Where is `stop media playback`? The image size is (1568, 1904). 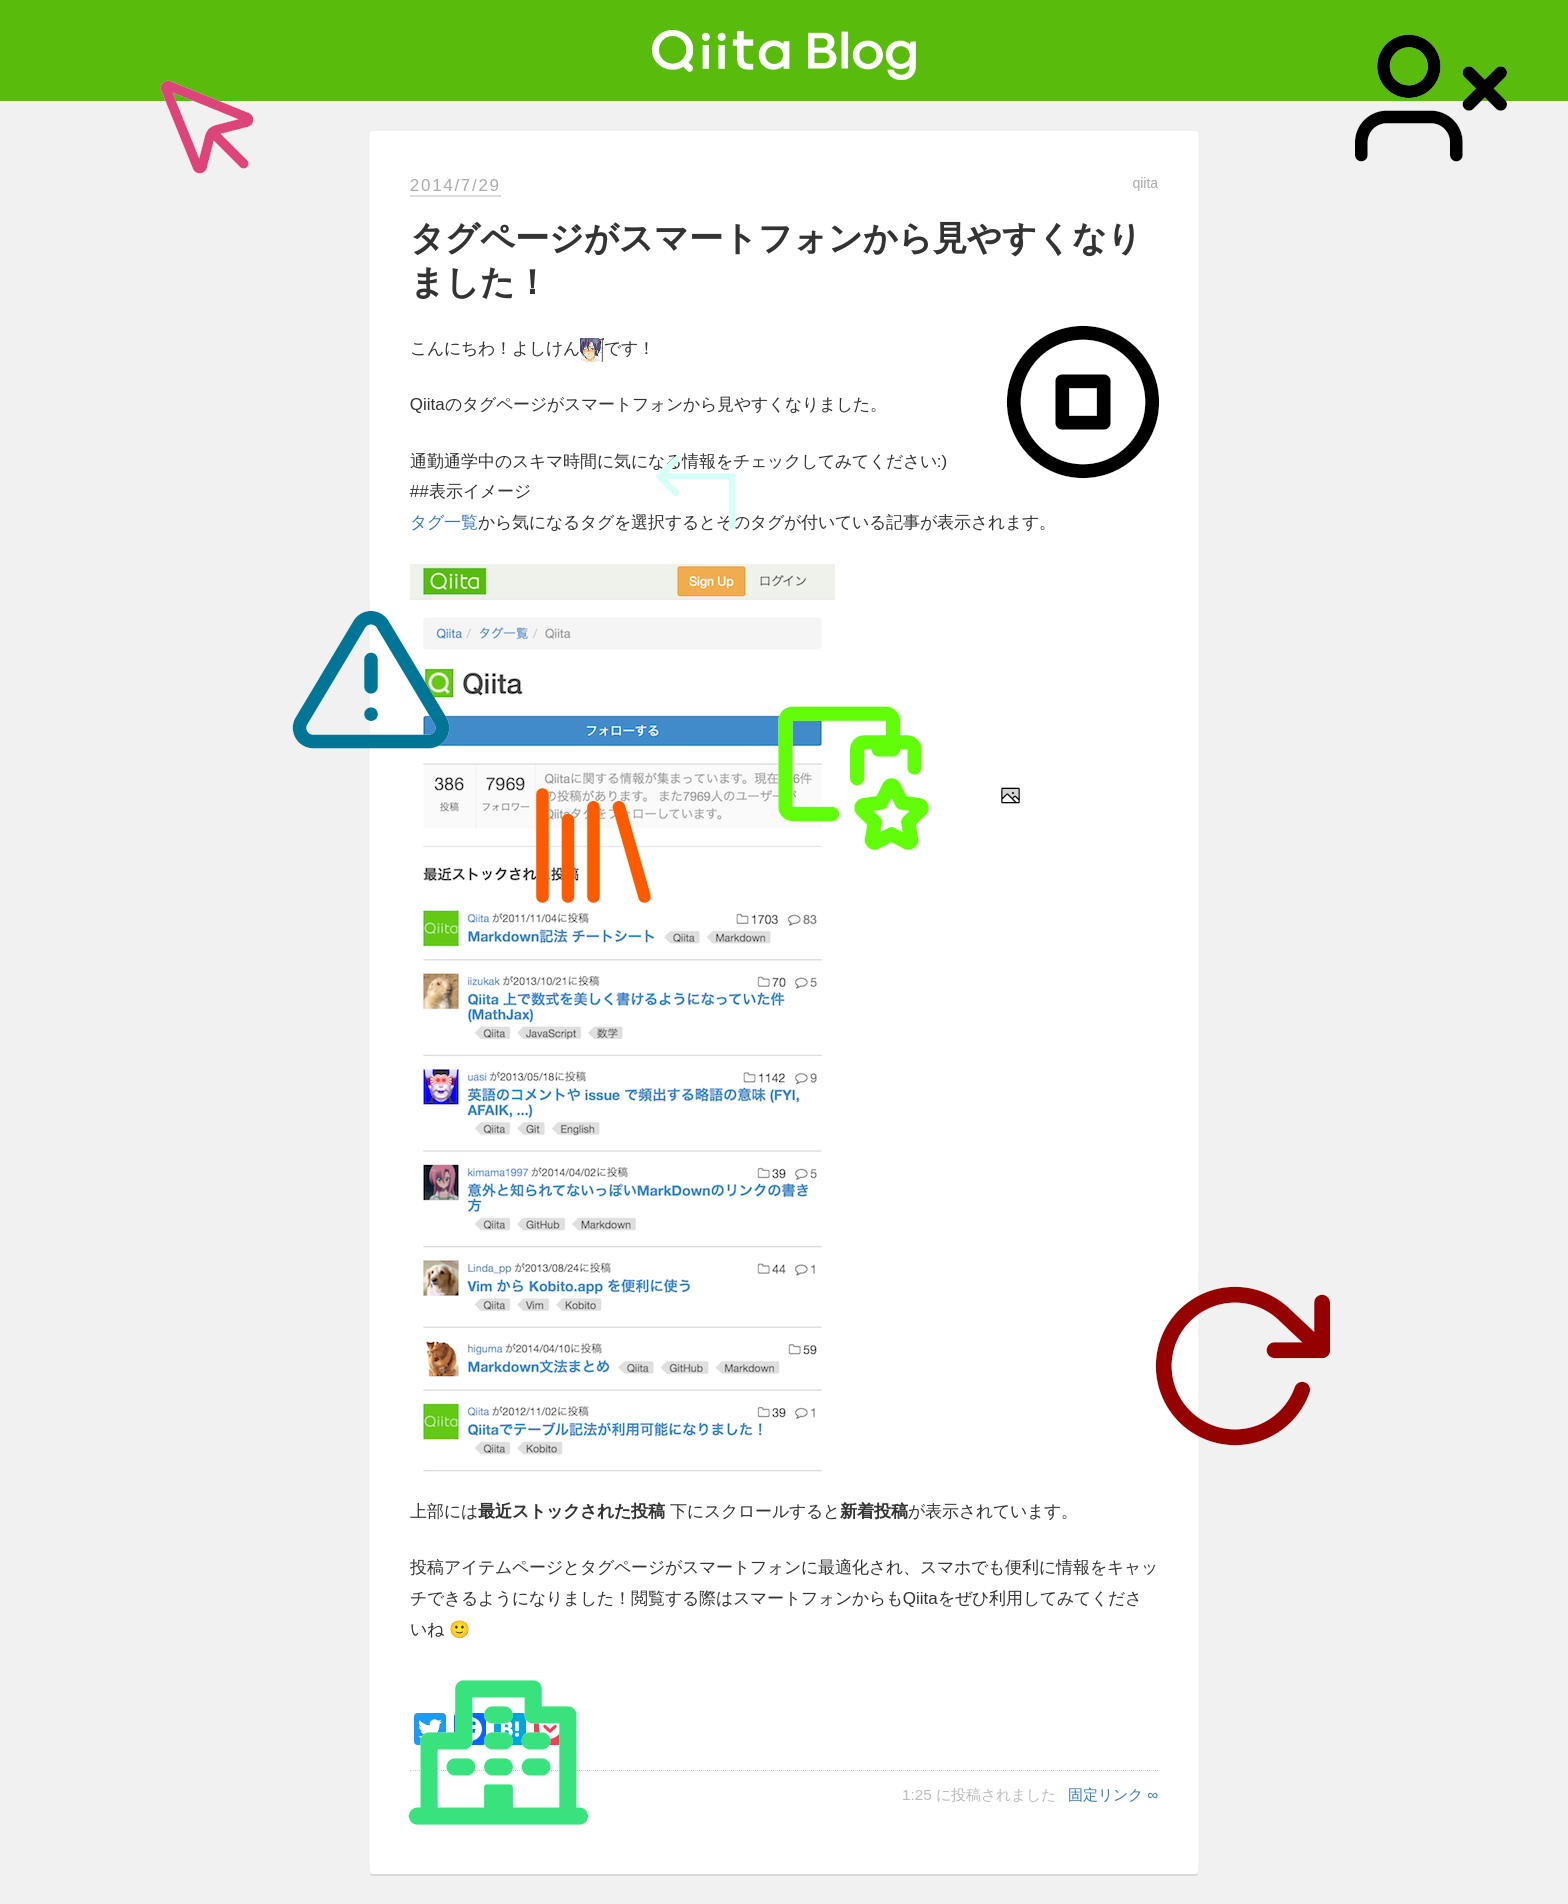
stop media playback is located at coordinates (1083, 402).